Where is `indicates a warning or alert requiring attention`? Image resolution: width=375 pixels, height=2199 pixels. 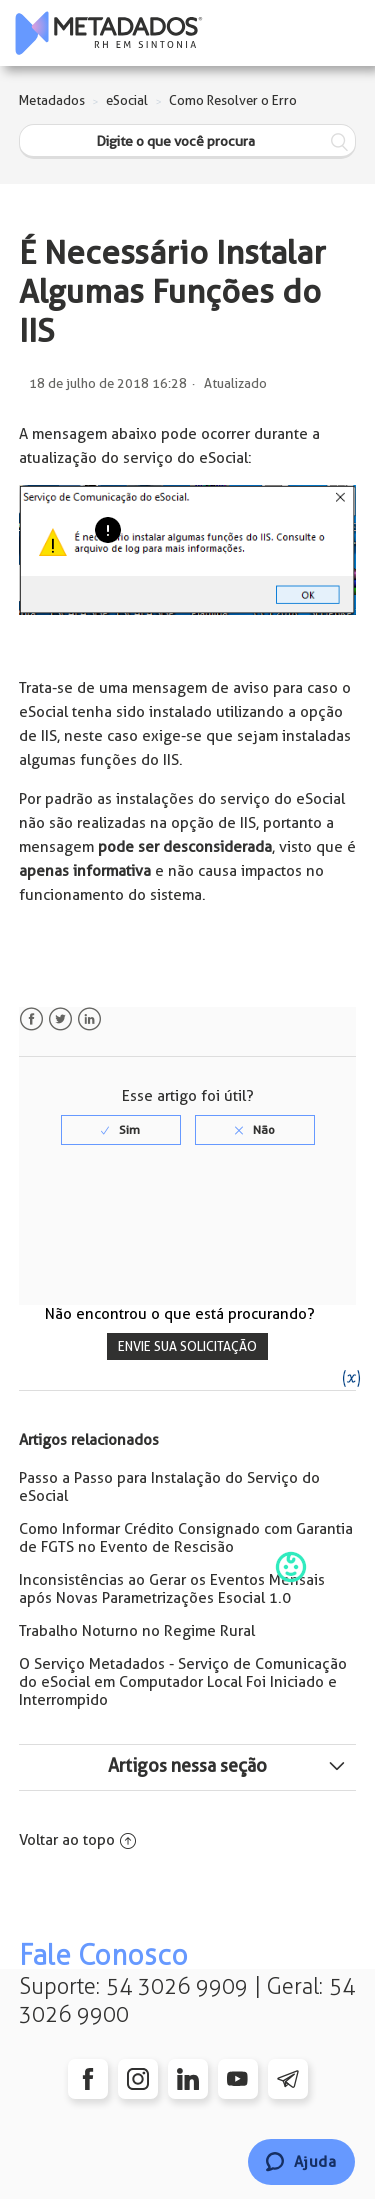
indicates a warning or alert requiring attention is located at coordinates (108, 530).